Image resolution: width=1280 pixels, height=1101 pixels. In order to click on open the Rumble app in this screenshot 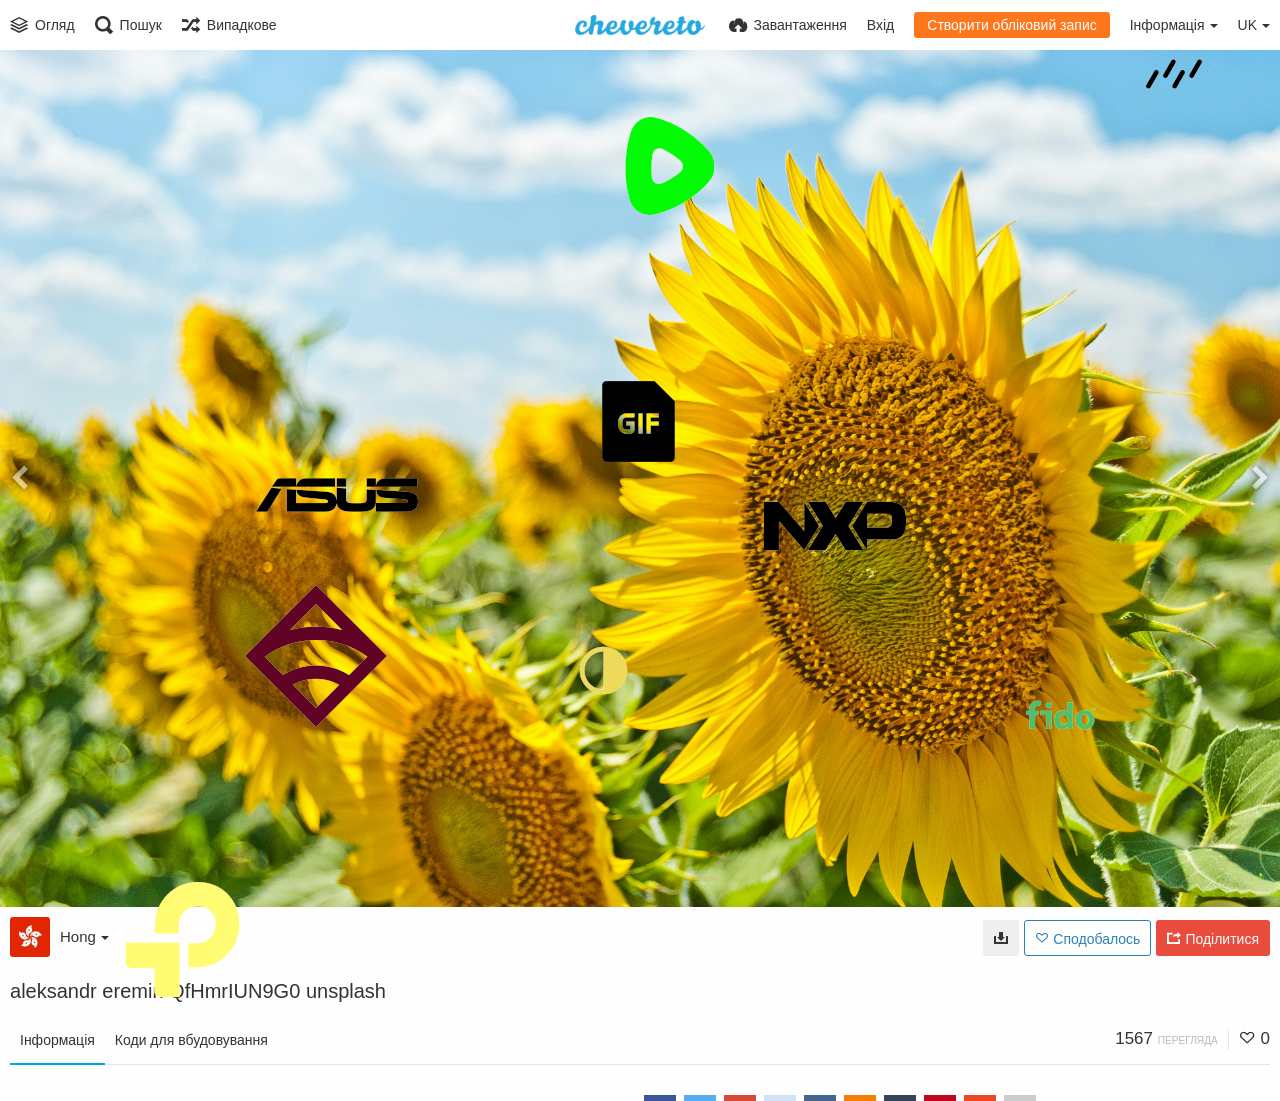, I will do `click(670, 166)`.